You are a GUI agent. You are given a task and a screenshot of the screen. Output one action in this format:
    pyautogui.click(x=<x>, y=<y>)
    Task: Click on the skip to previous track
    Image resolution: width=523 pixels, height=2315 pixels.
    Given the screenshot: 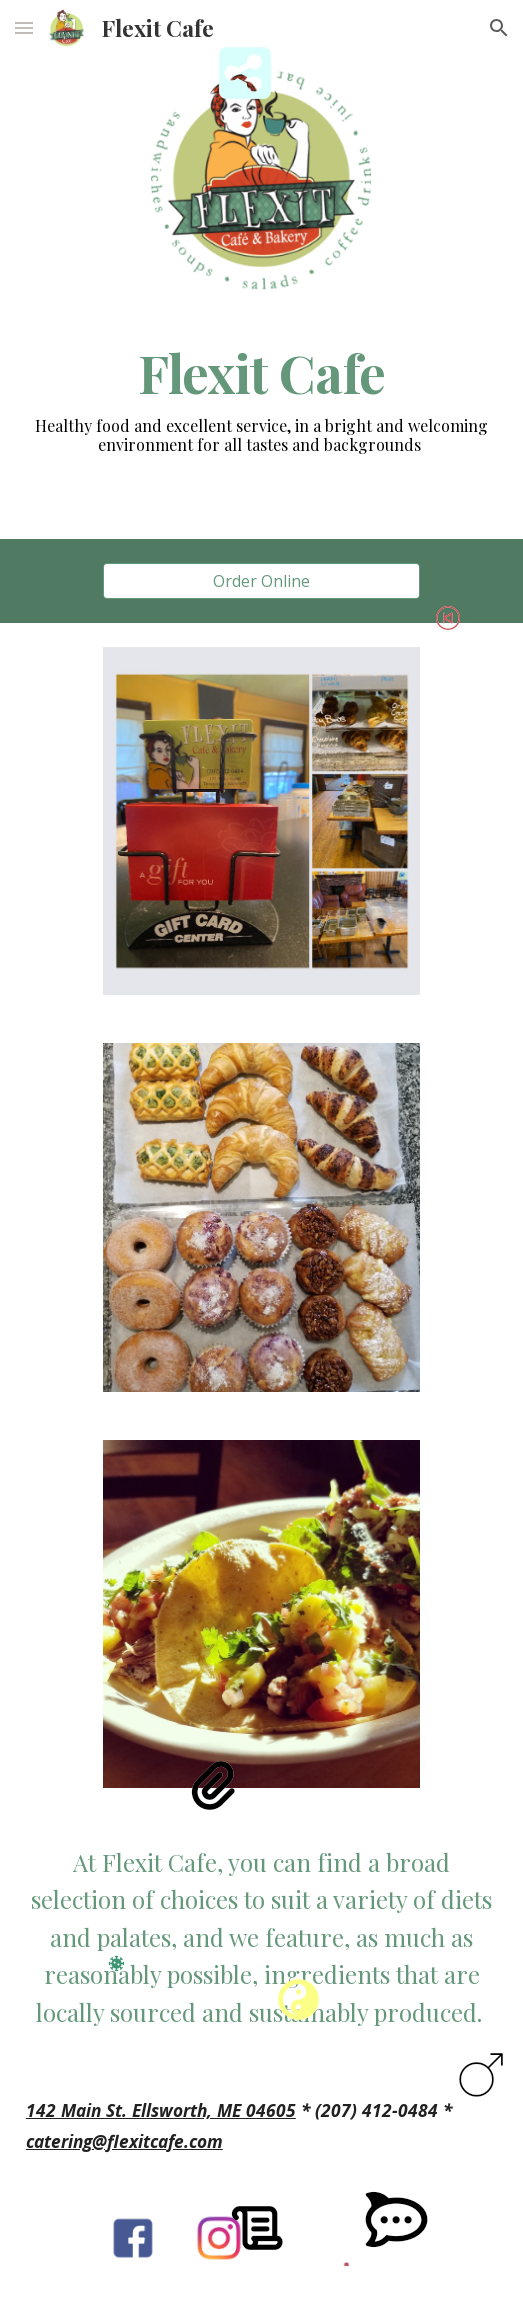 What is the action you would take?
    pyautogui.click(x=448, y=618)
    